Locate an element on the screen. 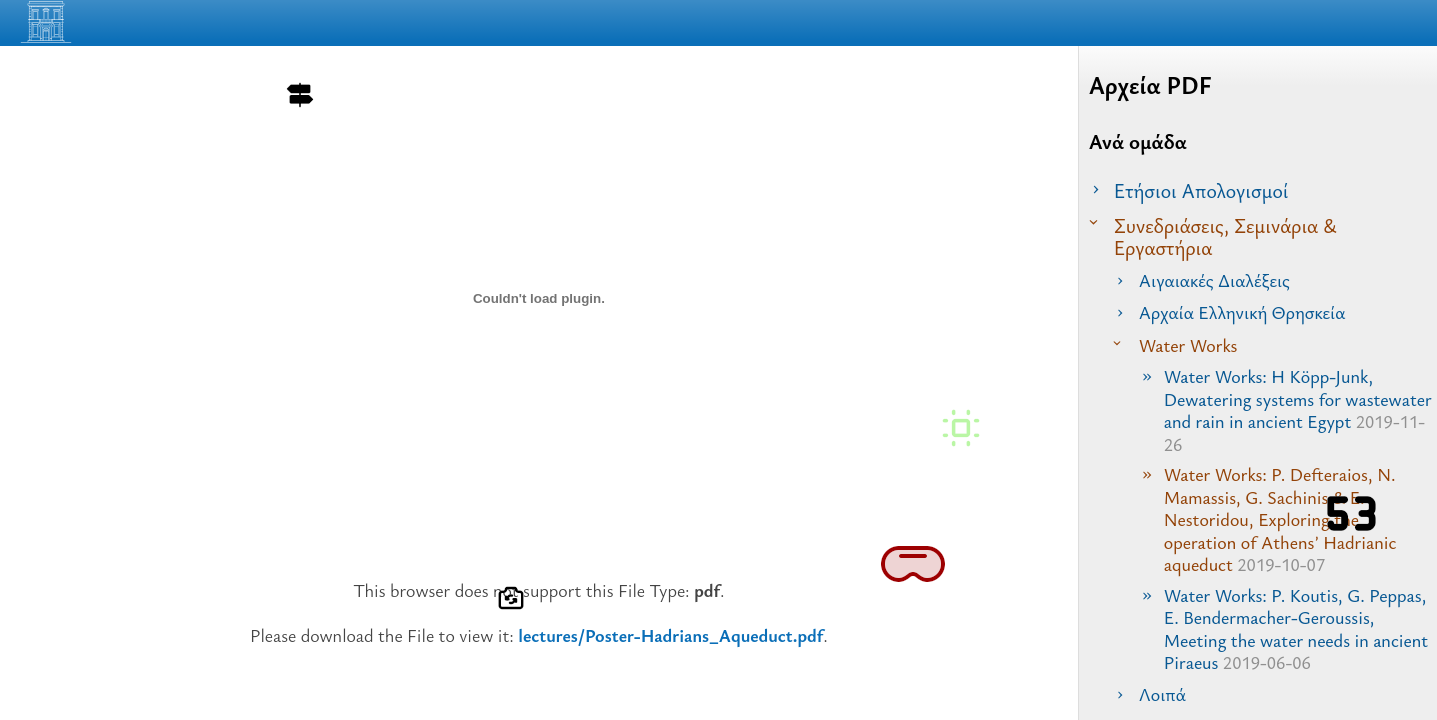 Image resolution: width=1437 pixels, height=720 pixels. displays the number 53 as a label or counter is located at coordinates (1351, 513).